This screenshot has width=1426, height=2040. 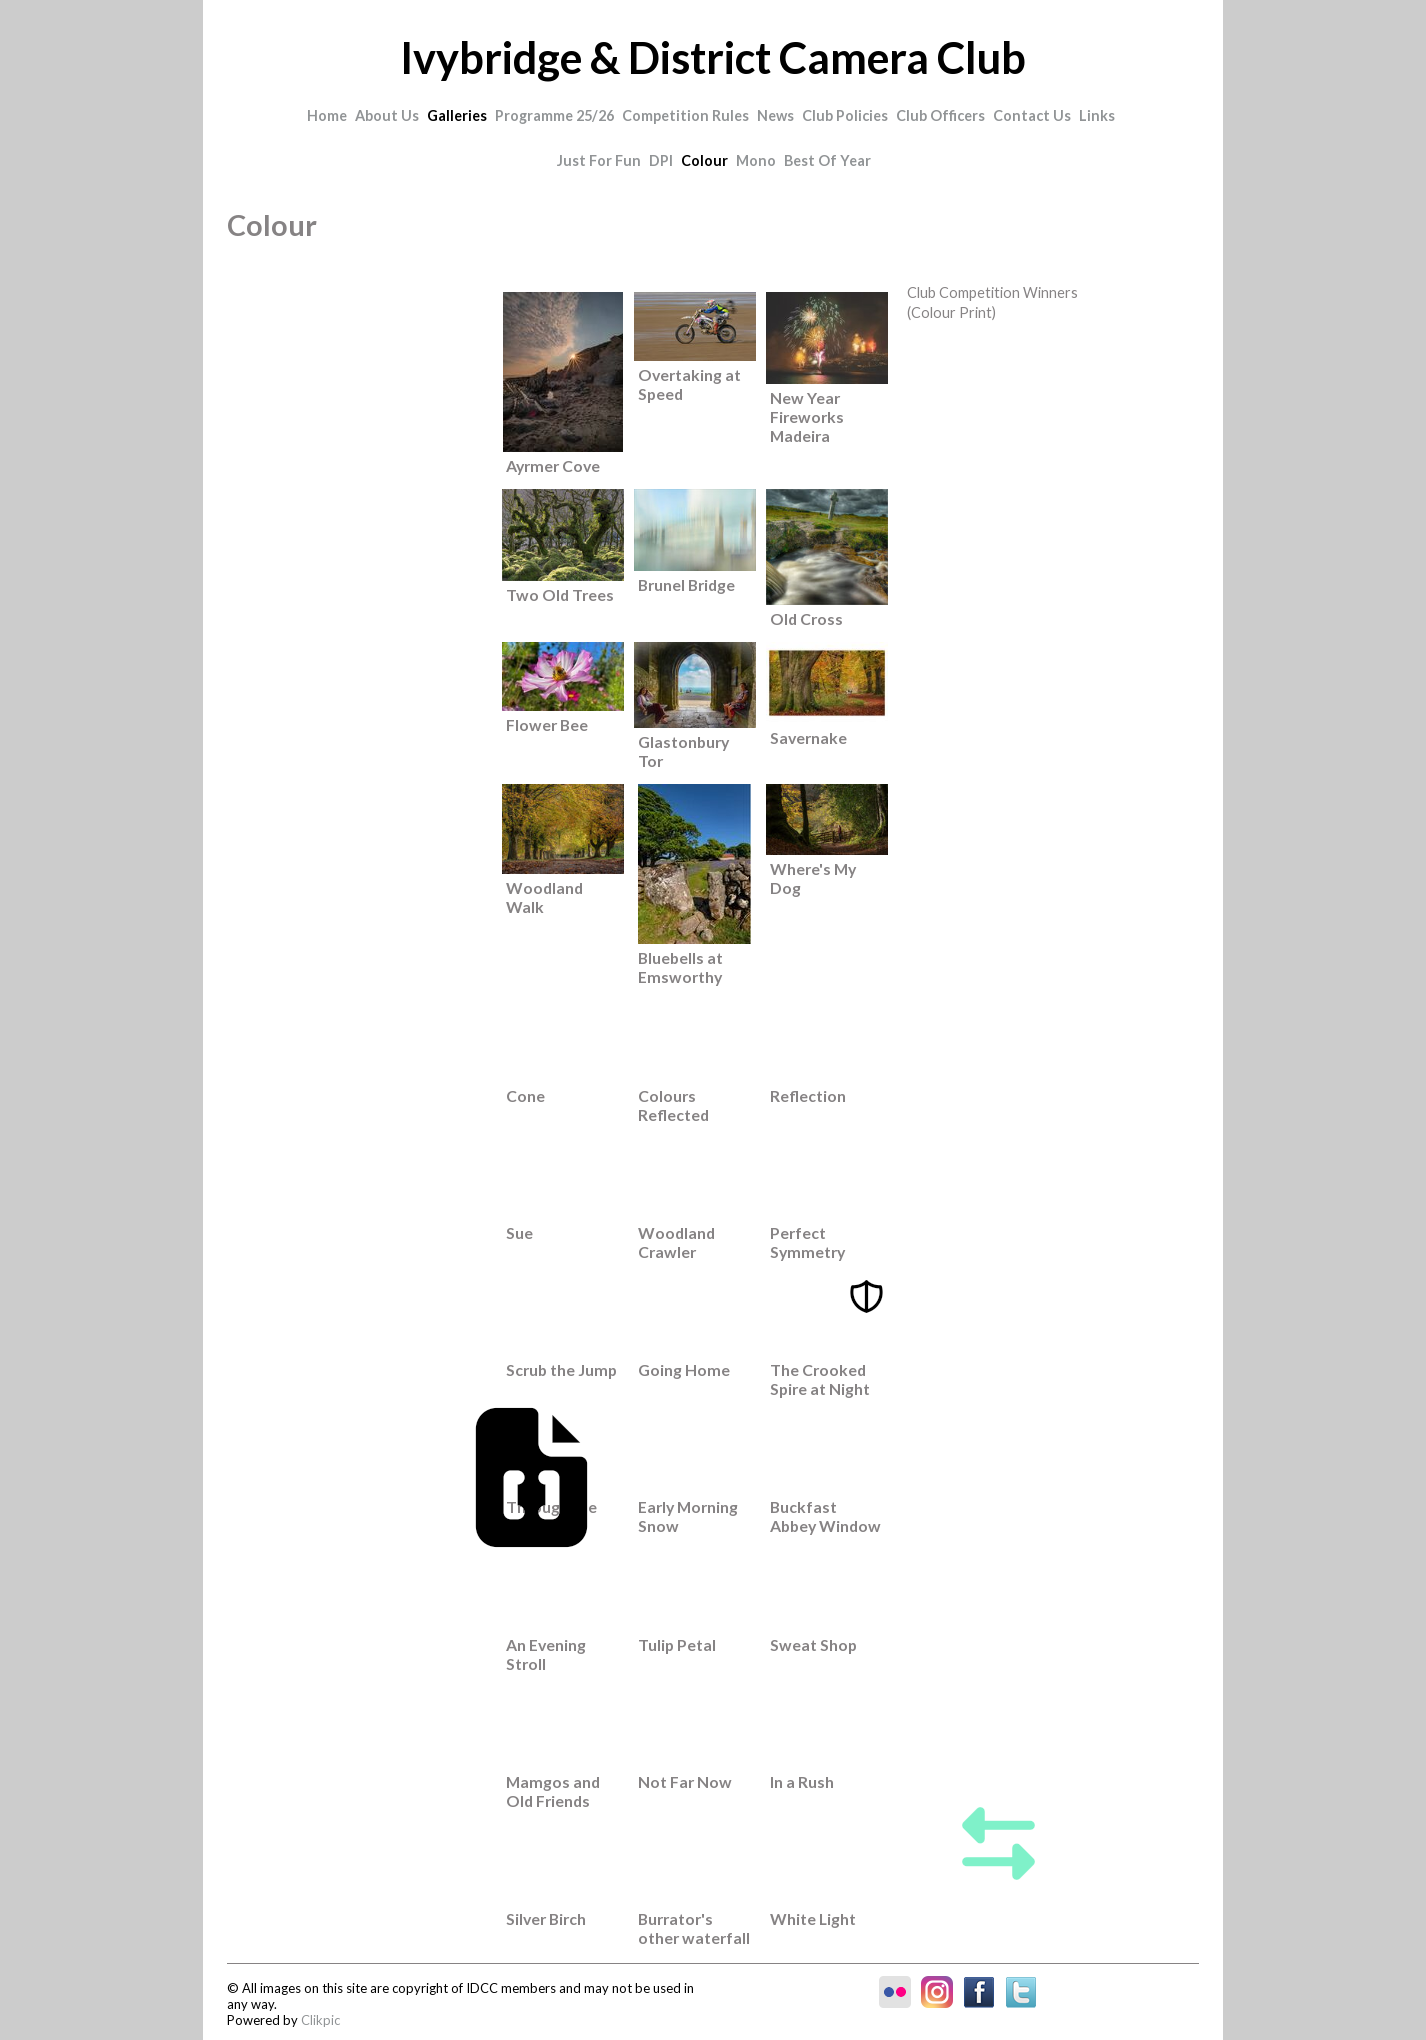 I want to click on indicates partial security or protection status, so click(x=866, y=1296).